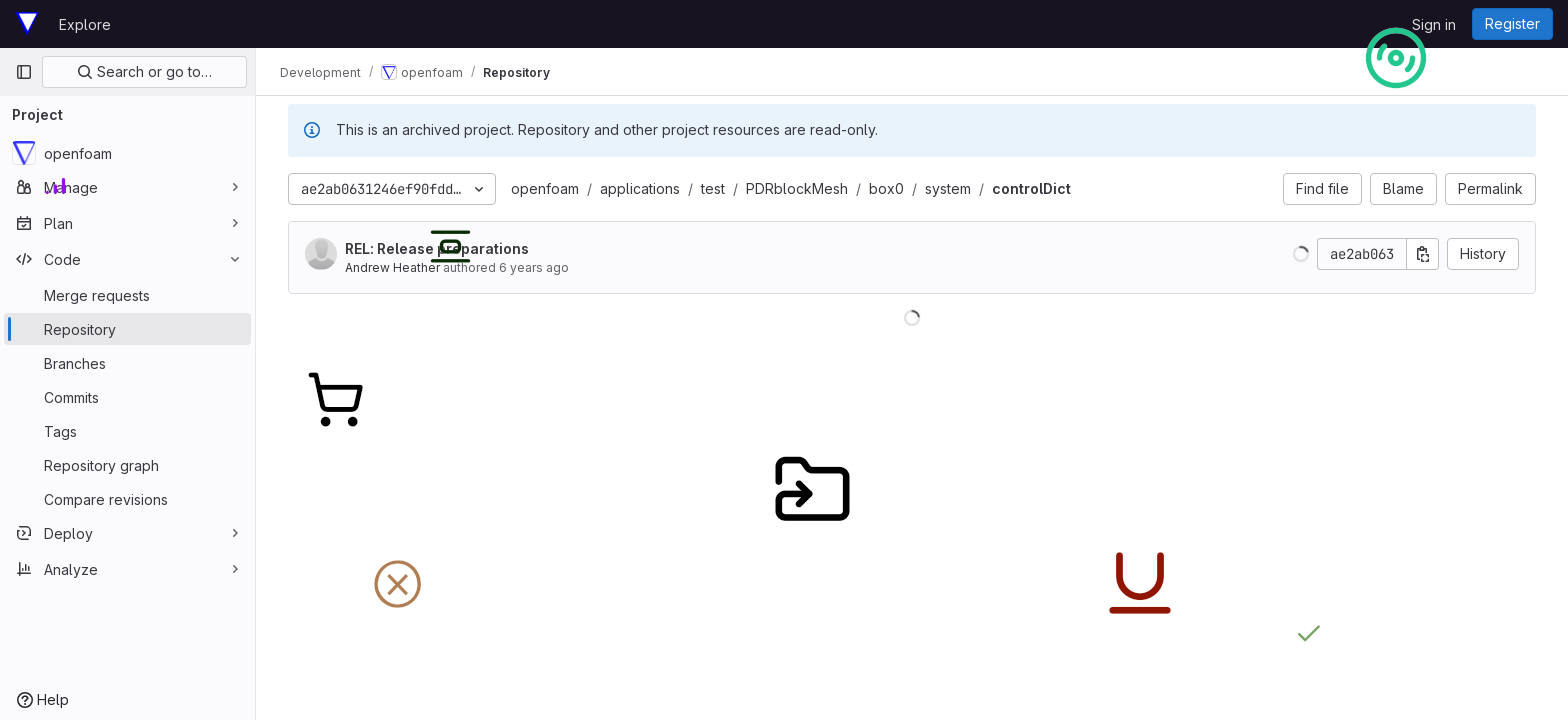 This screenshot has height=720, width=1568. I want to click on play or access music library, so click(1396, 58).